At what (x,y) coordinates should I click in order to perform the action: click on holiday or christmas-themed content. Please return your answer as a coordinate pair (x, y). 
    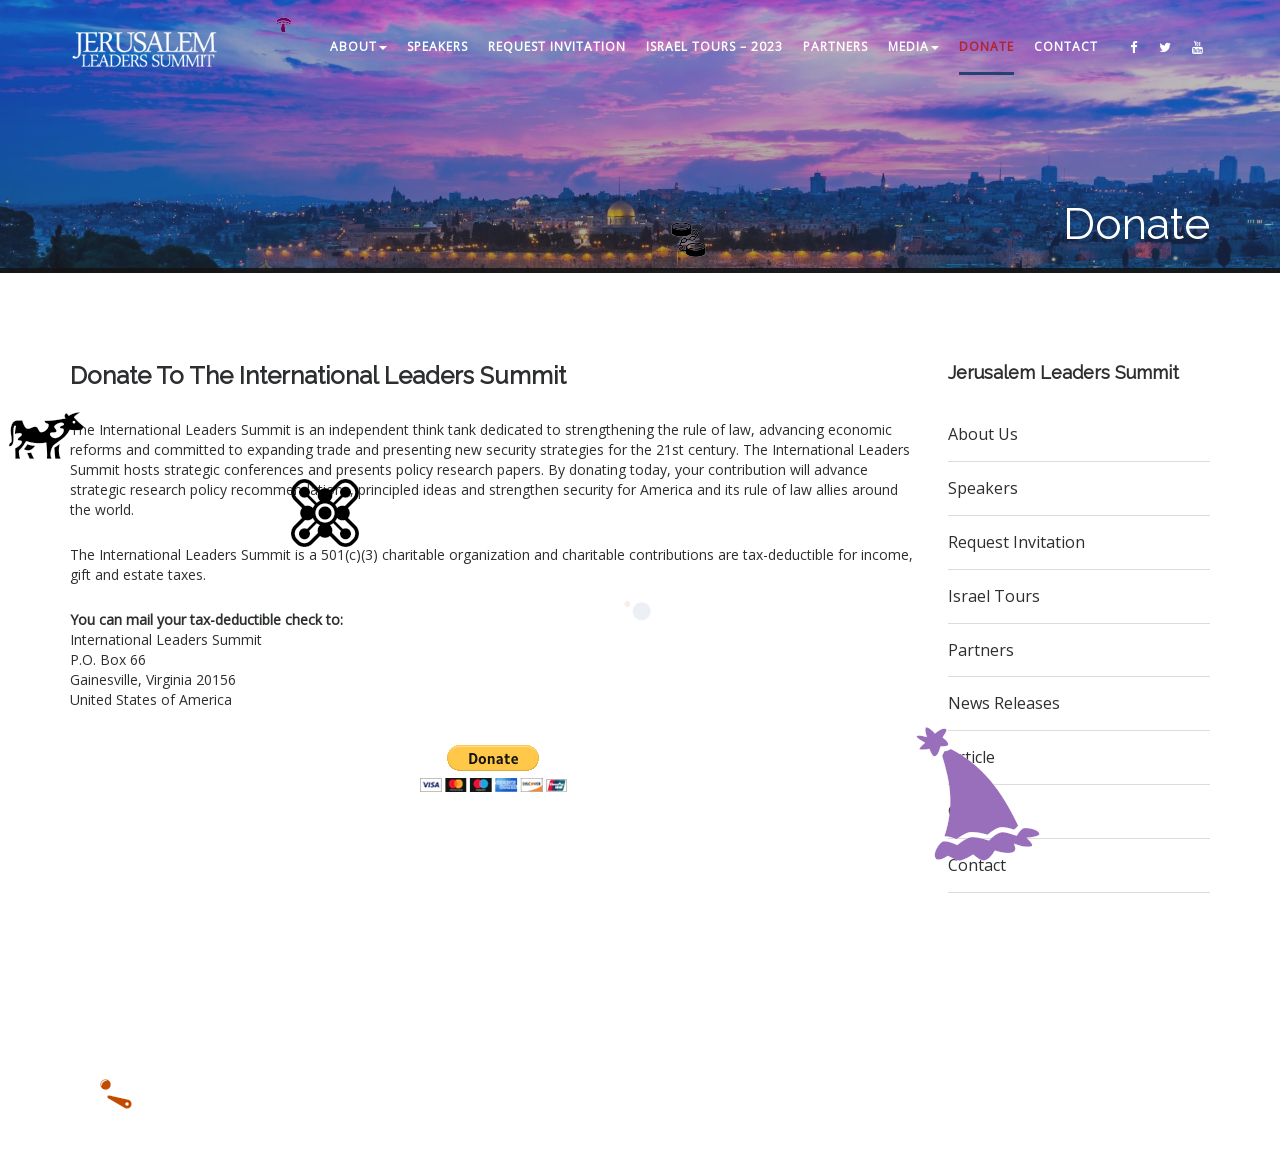
    Looking at the image, I should click on (978, 794).